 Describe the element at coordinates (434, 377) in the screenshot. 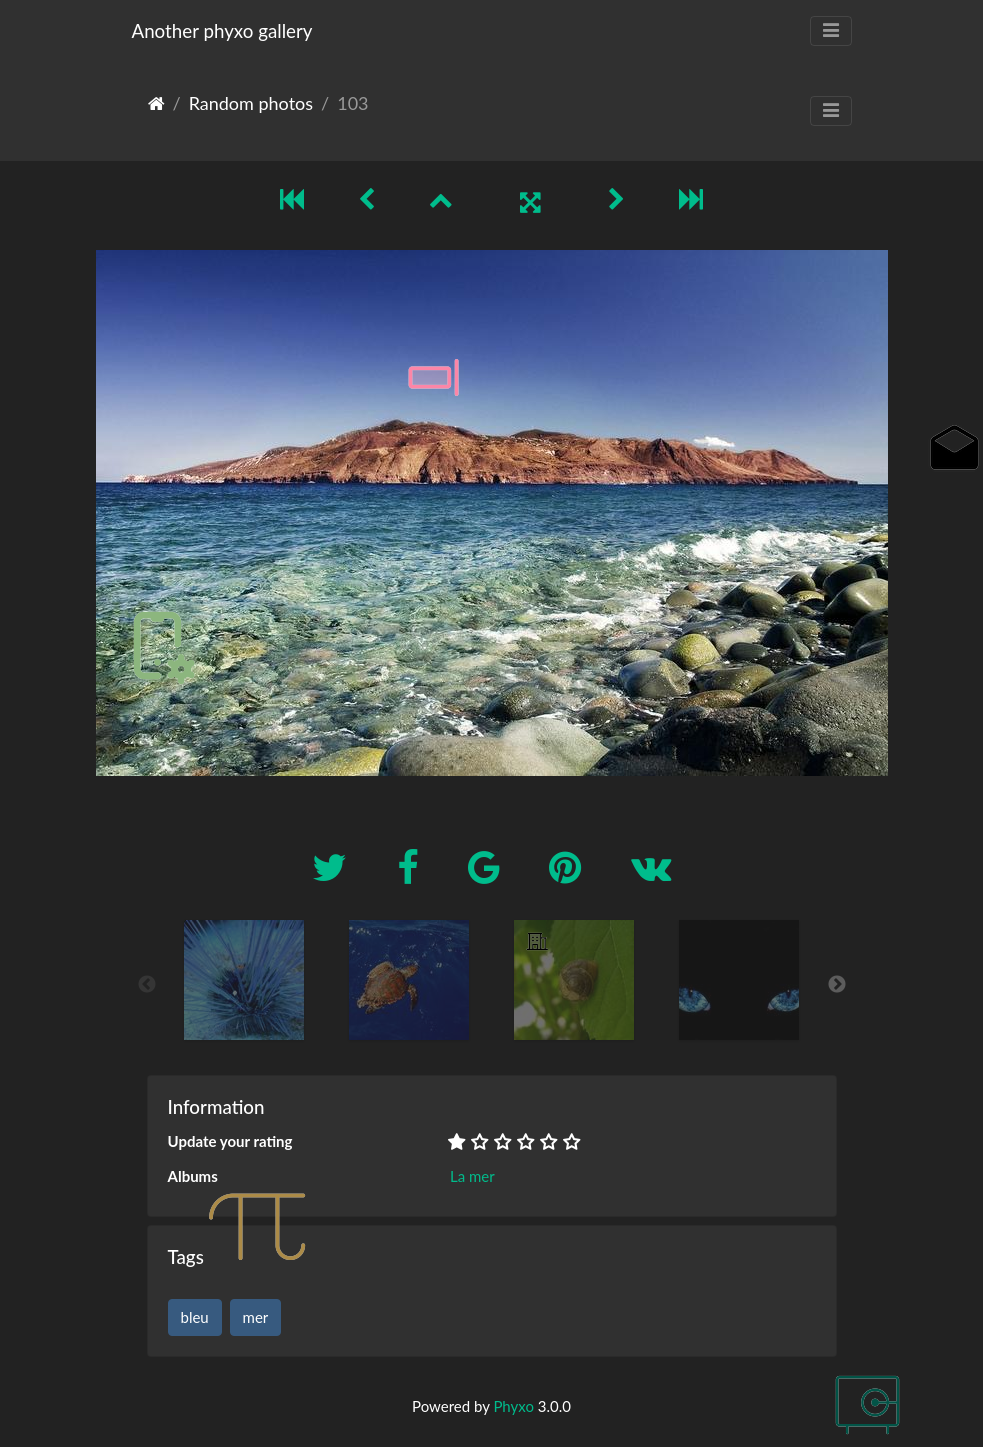

I see `align content to the right` at that location.